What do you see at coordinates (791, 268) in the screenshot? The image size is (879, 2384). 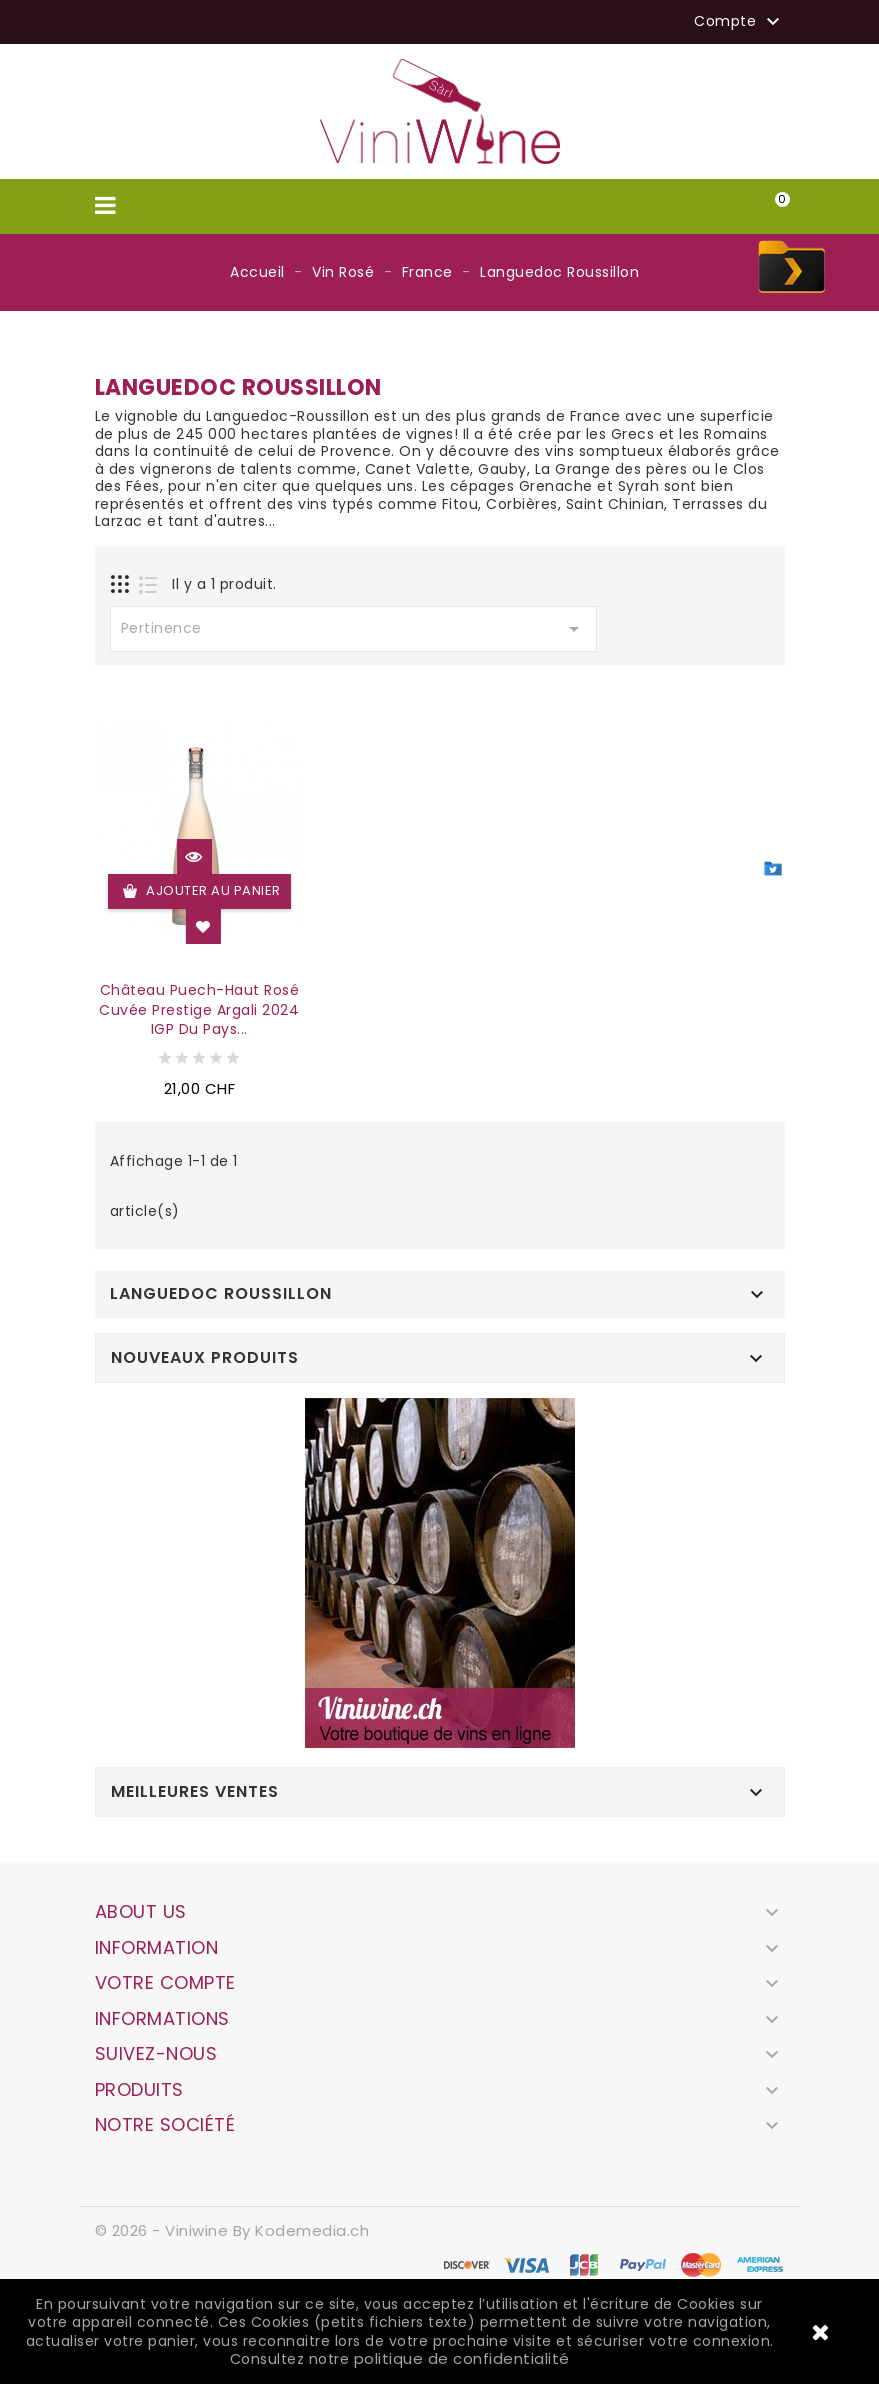 I see `open plex media server files` at bounding box center [791, 268].